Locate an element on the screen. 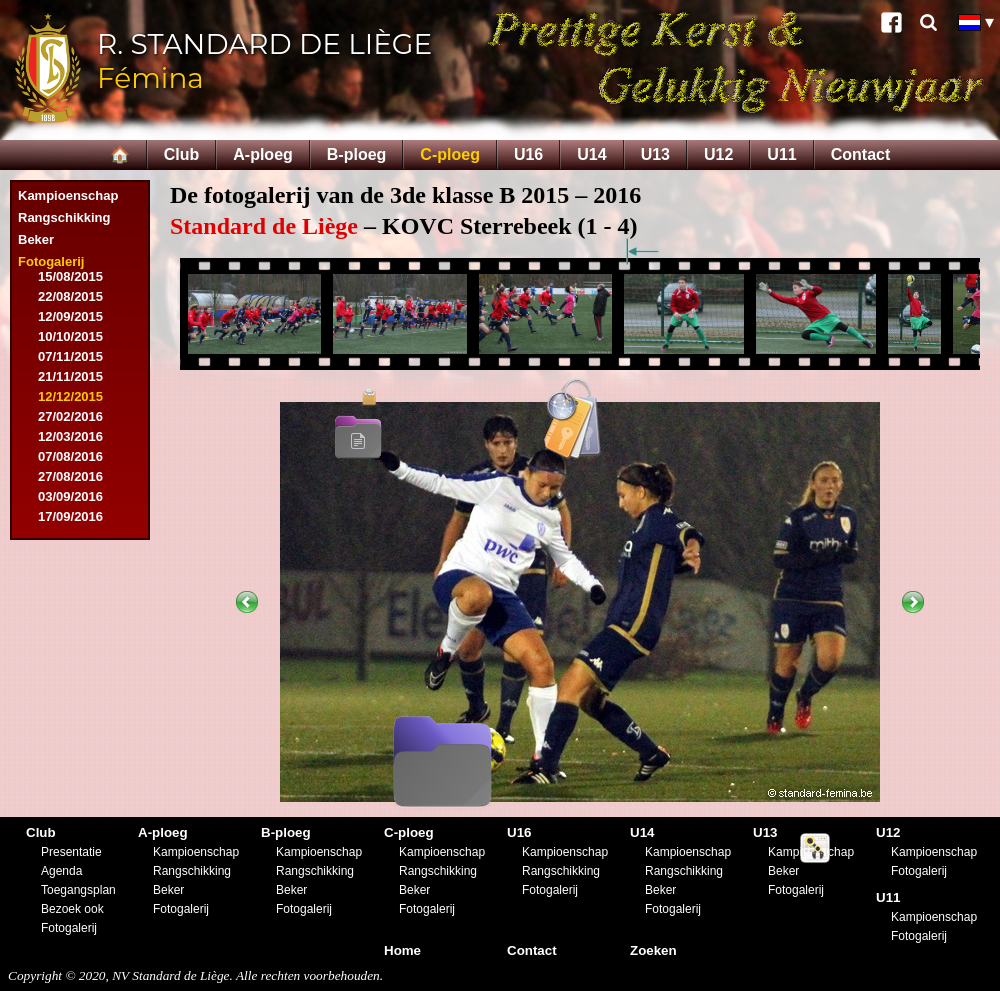 Image resolution: width=1000 pixels, height=991 pixels. access kerberos authentication settings is located at coordinates (573, 419).